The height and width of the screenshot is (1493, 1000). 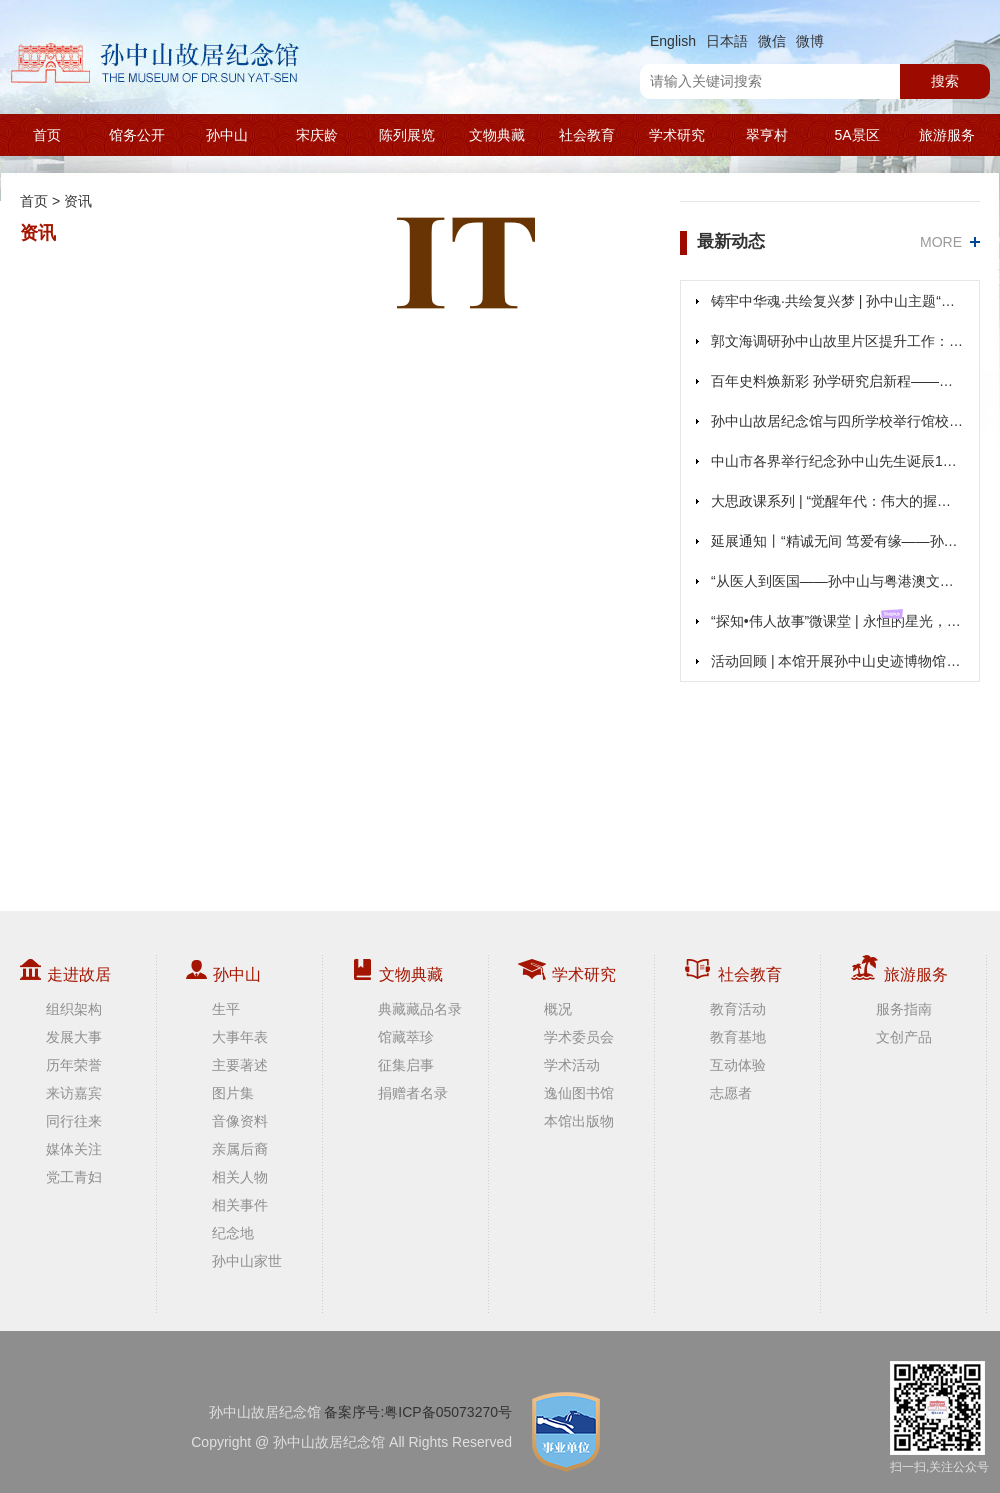 I want to click on visit The Irish Times website, so click(x=466, y=263).